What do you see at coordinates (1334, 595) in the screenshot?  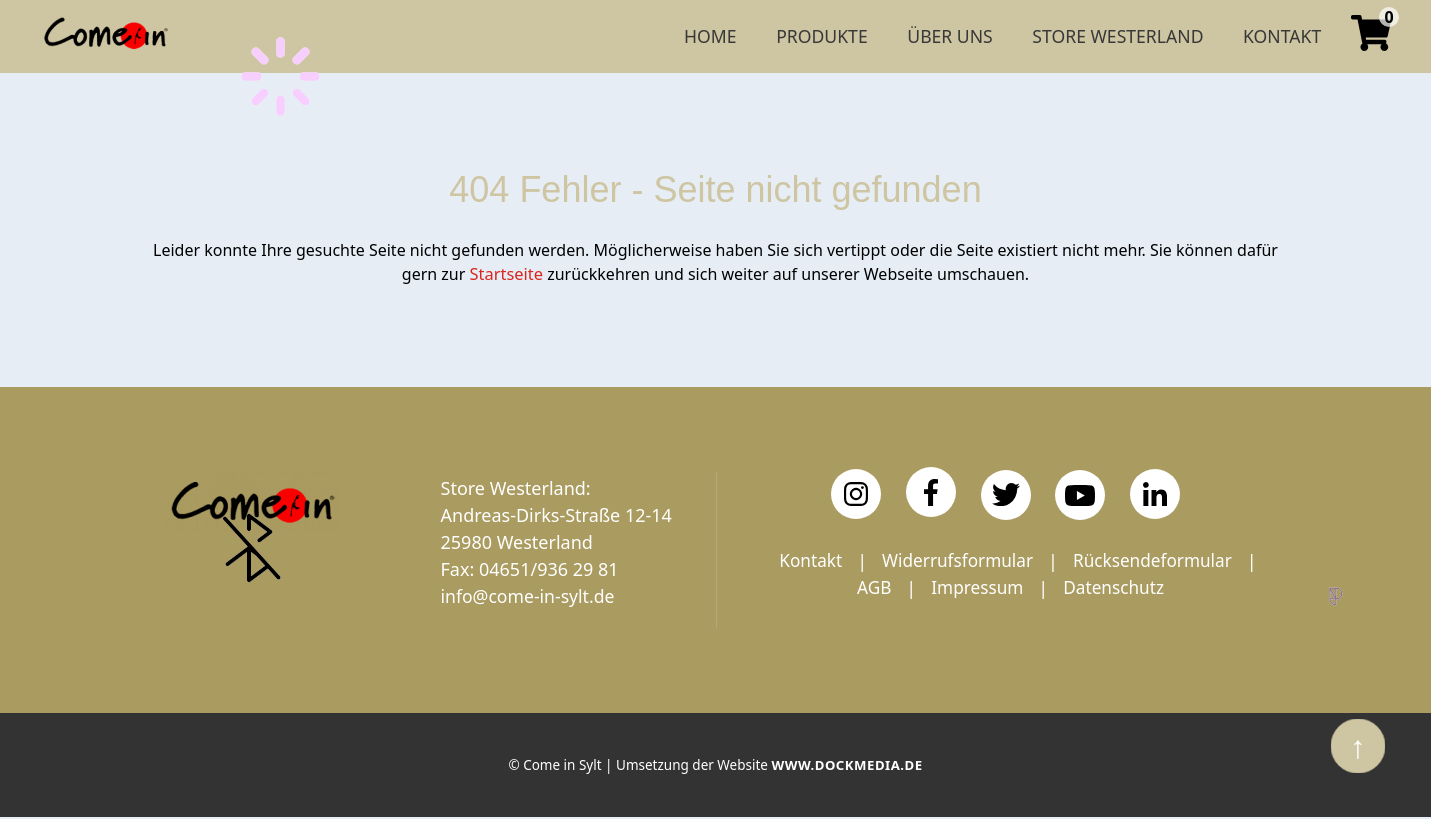 I see `phosphor icons logo` at bounding box center [1334, 595].